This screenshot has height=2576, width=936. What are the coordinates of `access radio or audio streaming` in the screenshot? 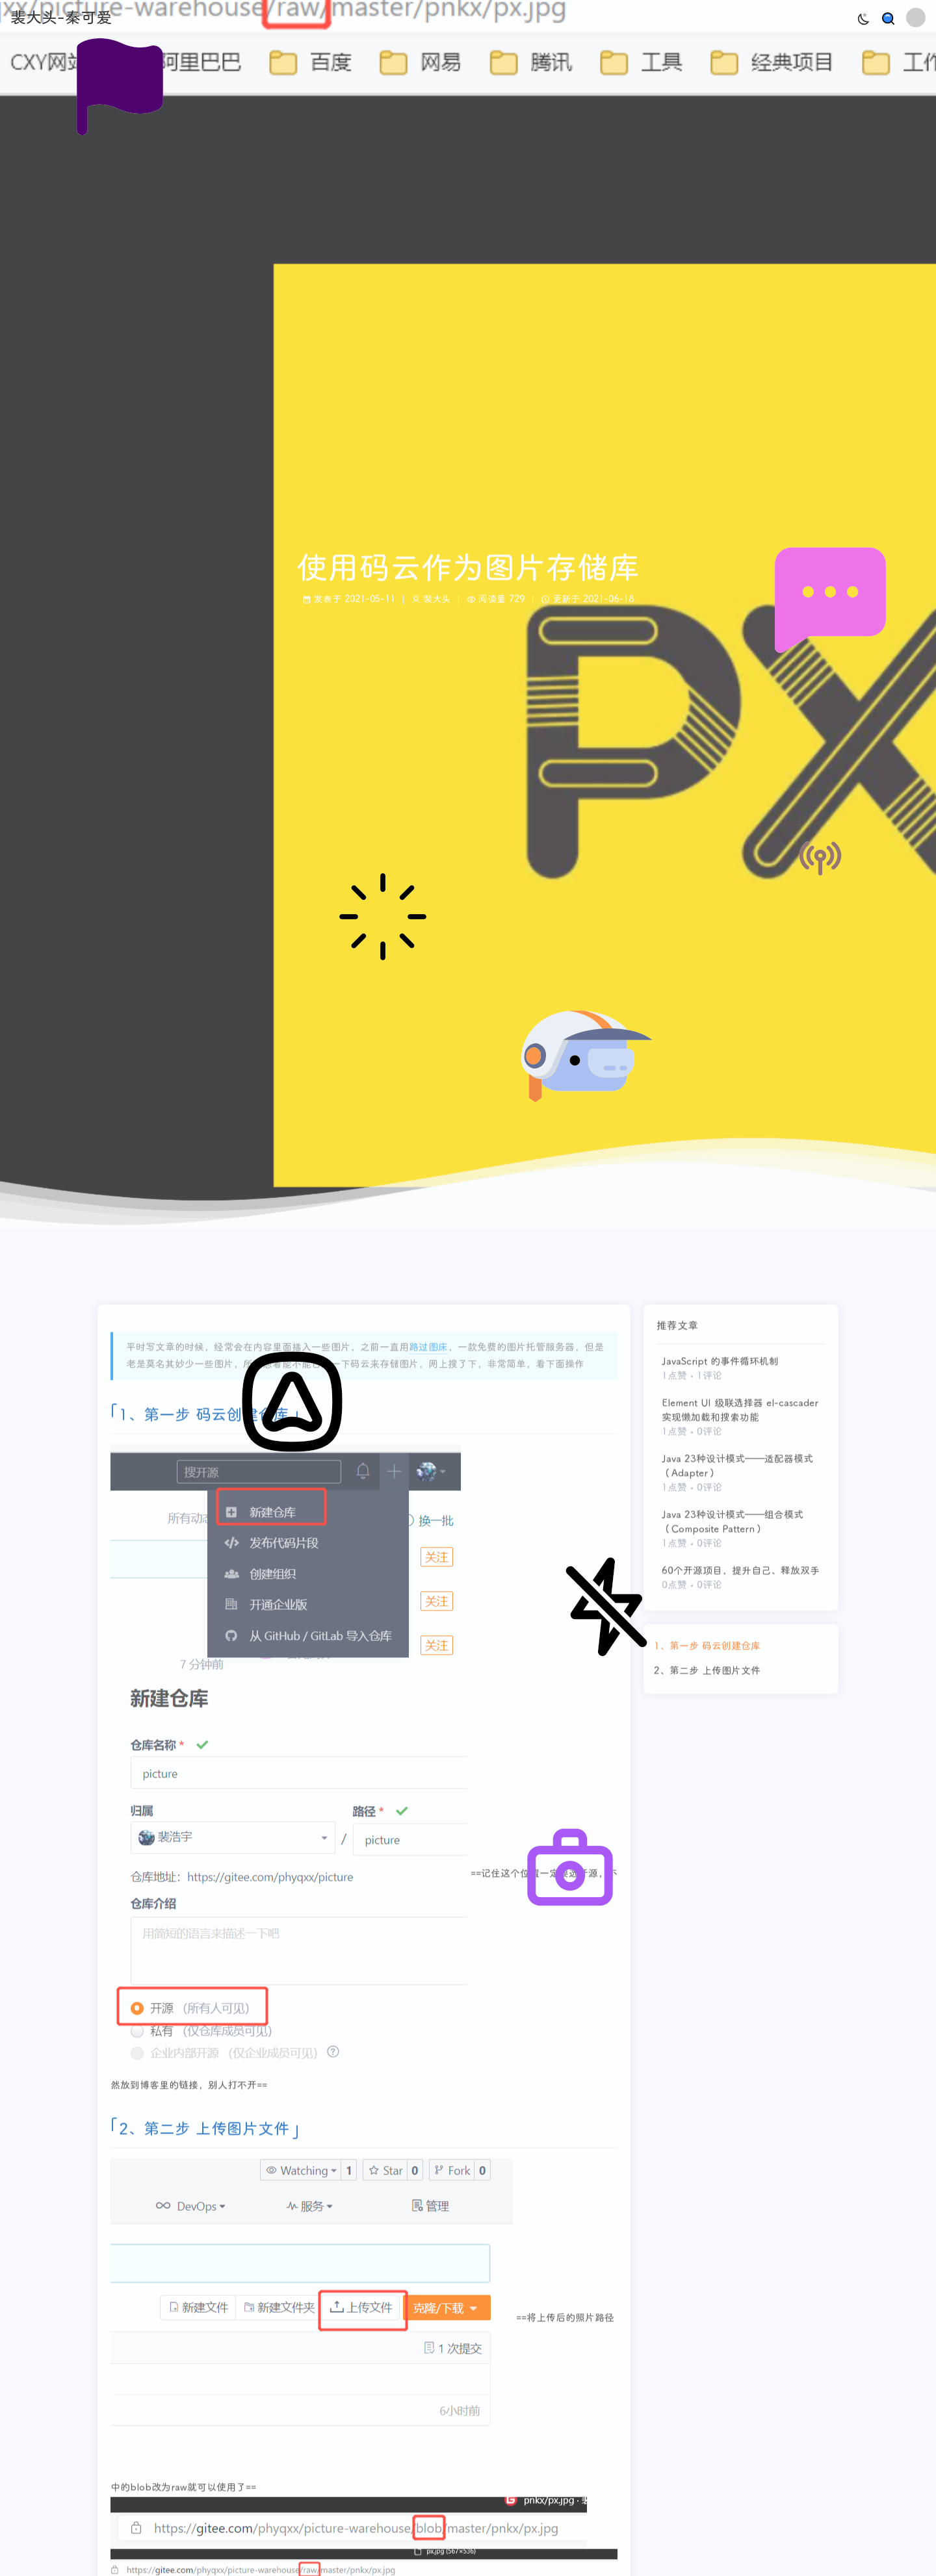 It's located at (820, 858).